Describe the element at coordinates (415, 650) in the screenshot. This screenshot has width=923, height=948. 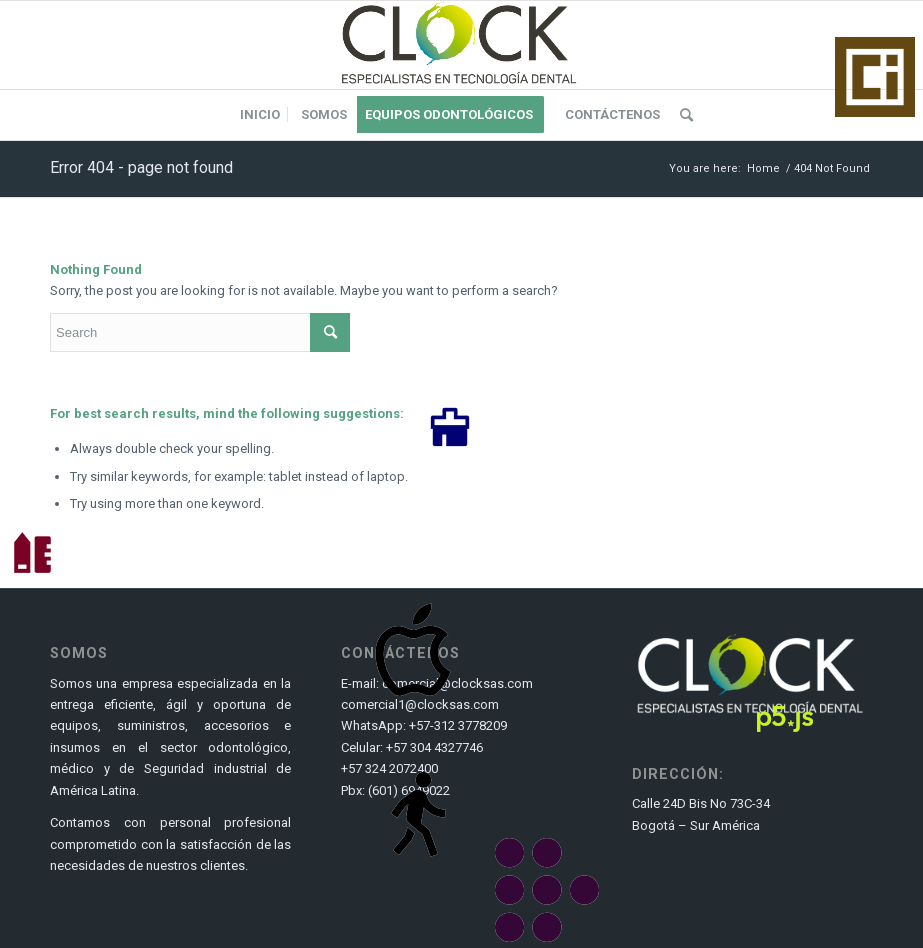
I see `apple company logo` at that location.